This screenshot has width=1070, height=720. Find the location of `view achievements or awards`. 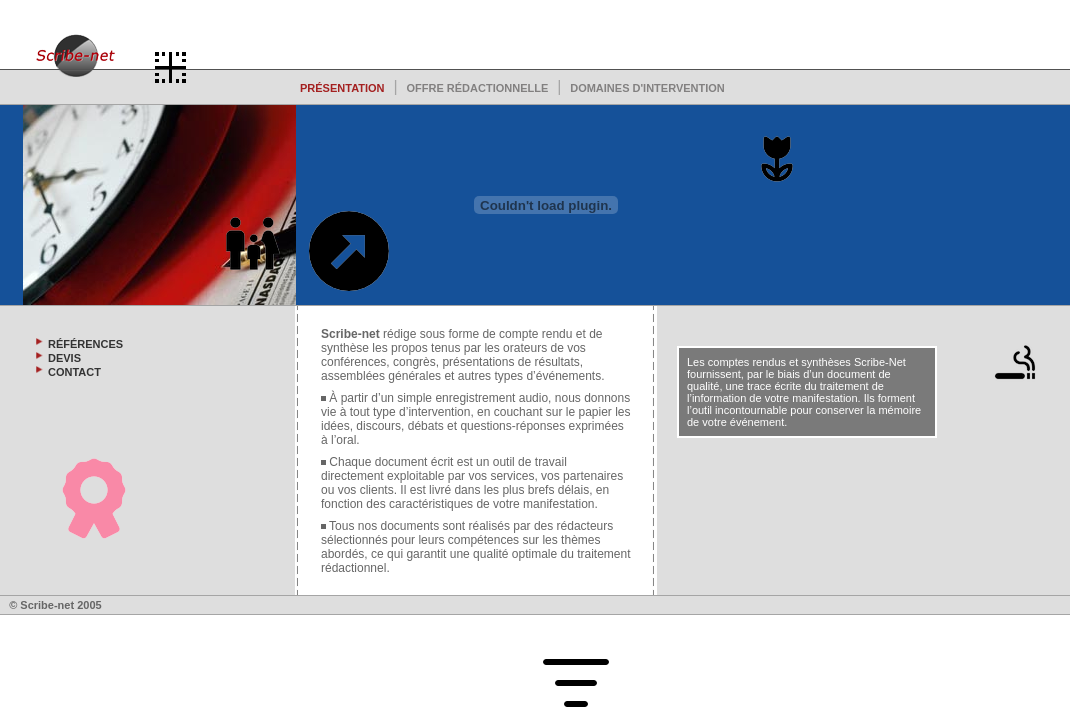

view achievements or awards is located at coordinates (94, 499).